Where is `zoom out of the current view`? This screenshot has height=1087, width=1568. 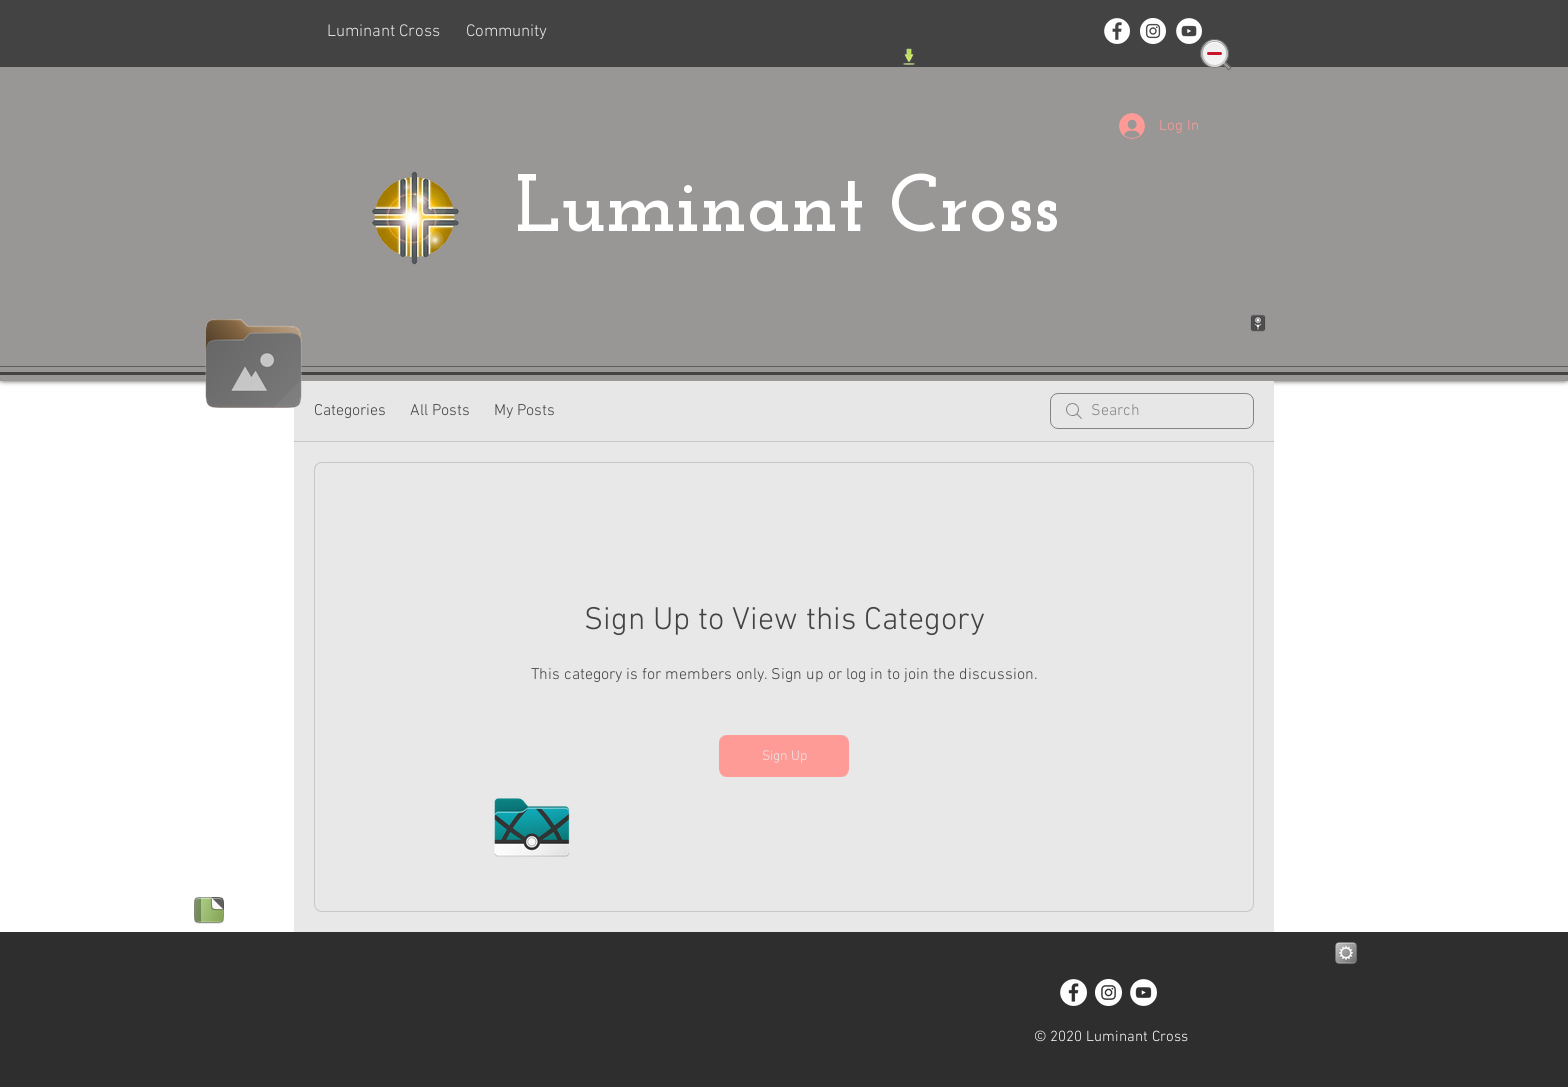
zoom out of the current view is located at coordinates (1216, 55).